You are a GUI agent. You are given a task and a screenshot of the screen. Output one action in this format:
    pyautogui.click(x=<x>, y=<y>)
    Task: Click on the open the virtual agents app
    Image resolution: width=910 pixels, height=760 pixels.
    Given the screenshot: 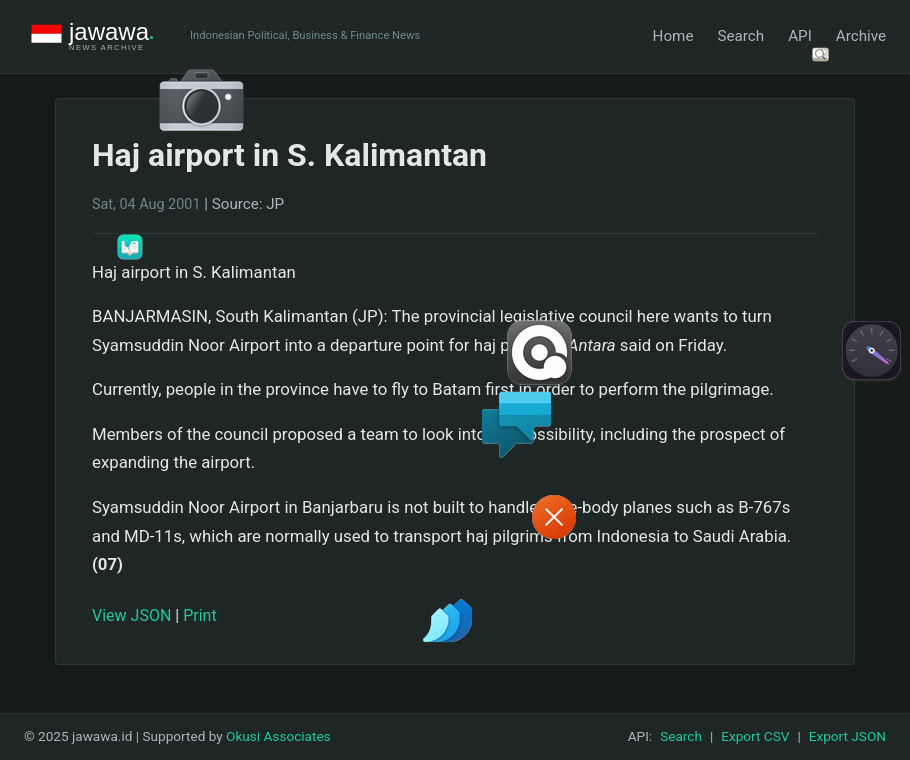 What is the action you would take?
    pyautogui.click(x=516, y=423)
    